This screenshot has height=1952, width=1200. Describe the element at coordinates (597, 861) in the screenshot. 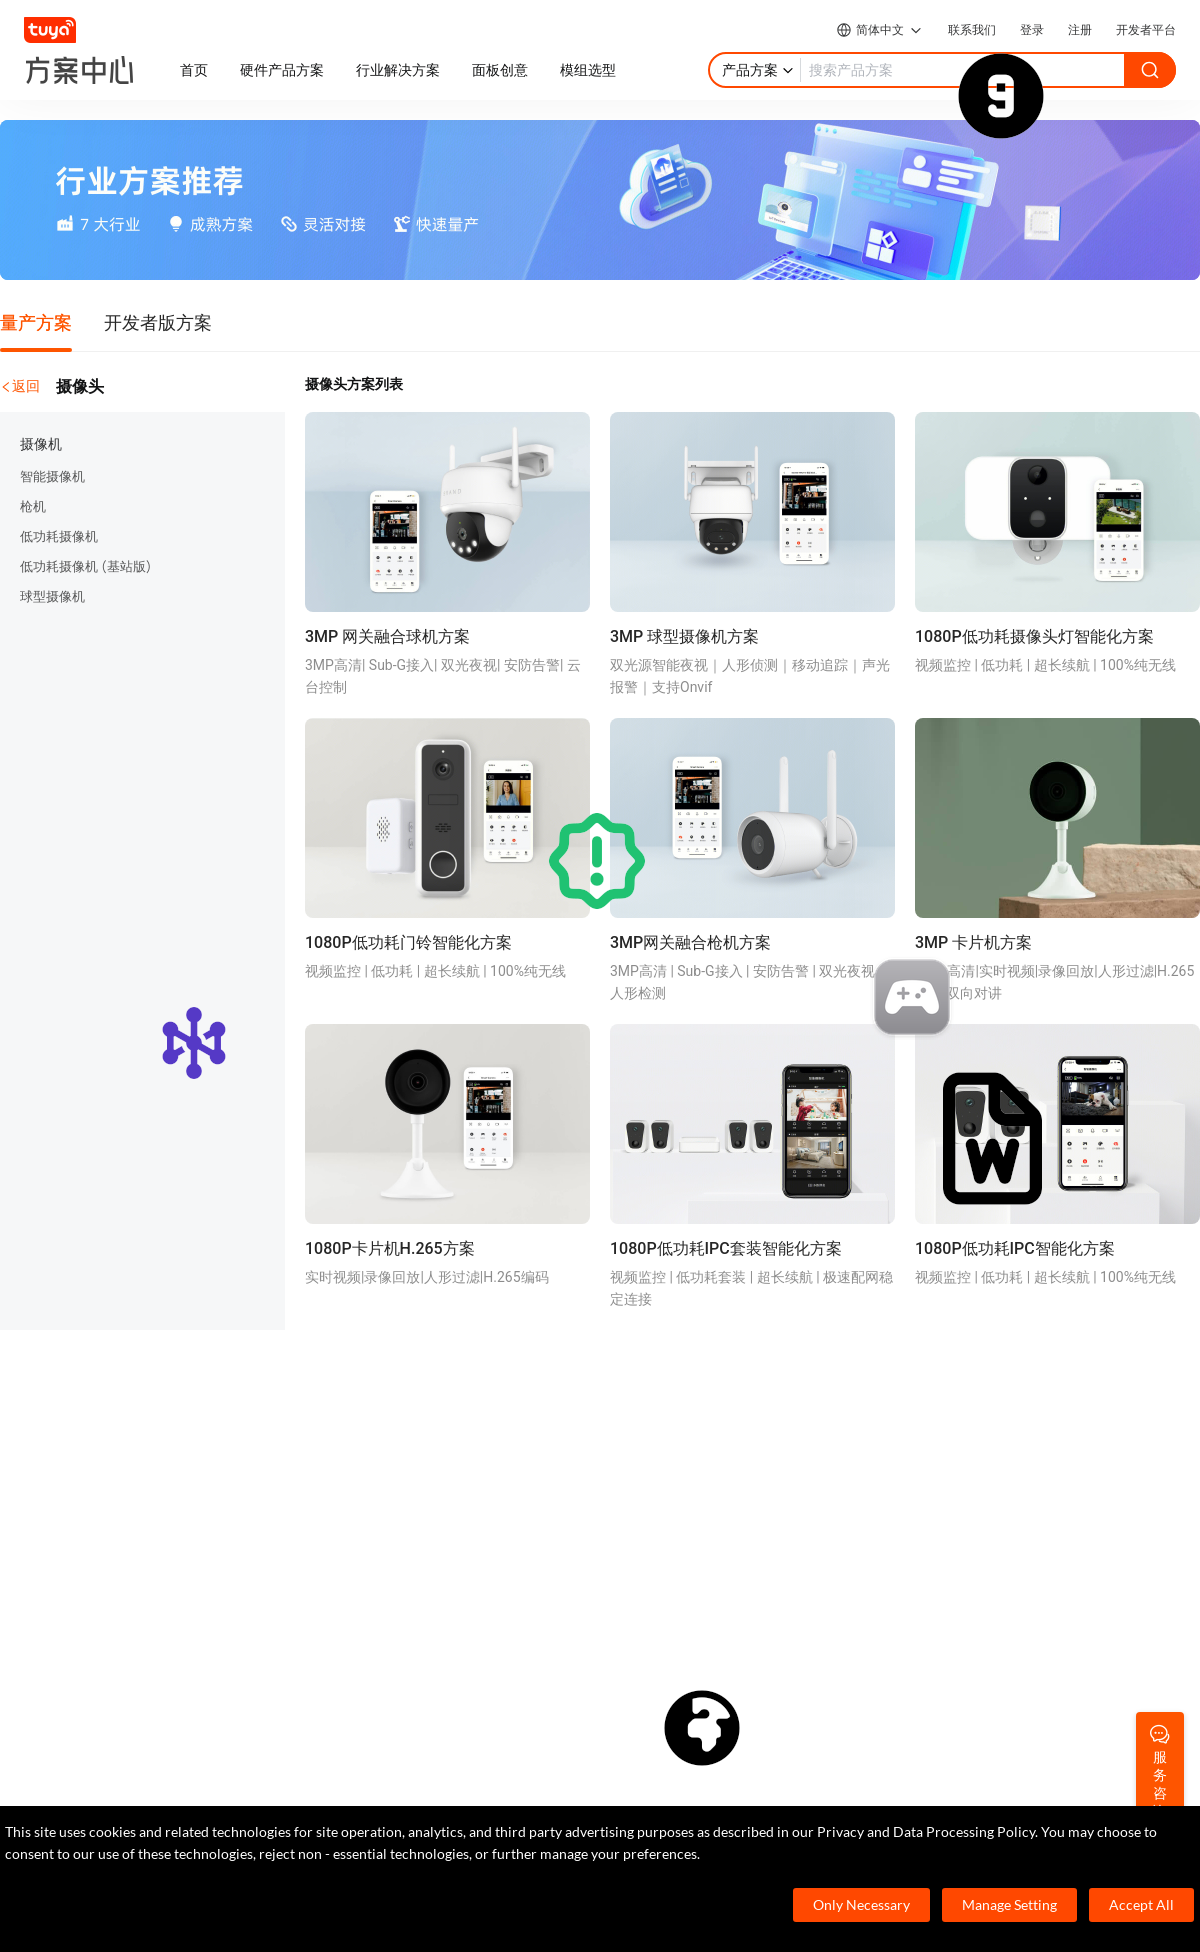

I see `indicates a warning or alert requiring attention` at that location.